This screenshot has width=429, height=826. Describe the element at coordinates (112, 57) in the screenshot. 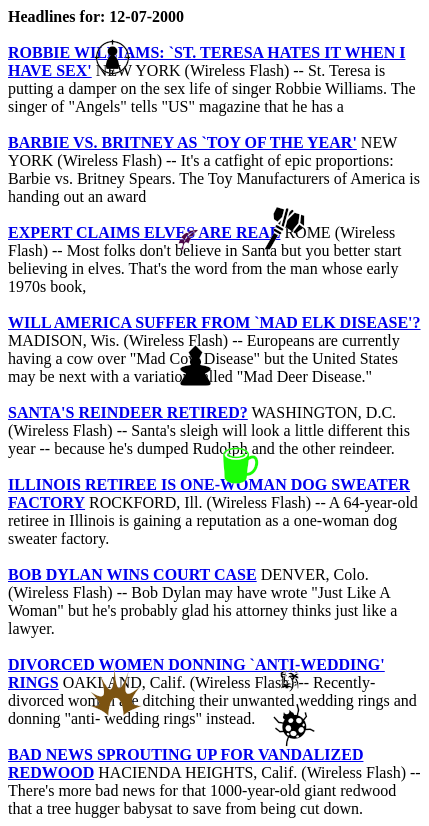

I see `target or focus on a specific user` at that location.